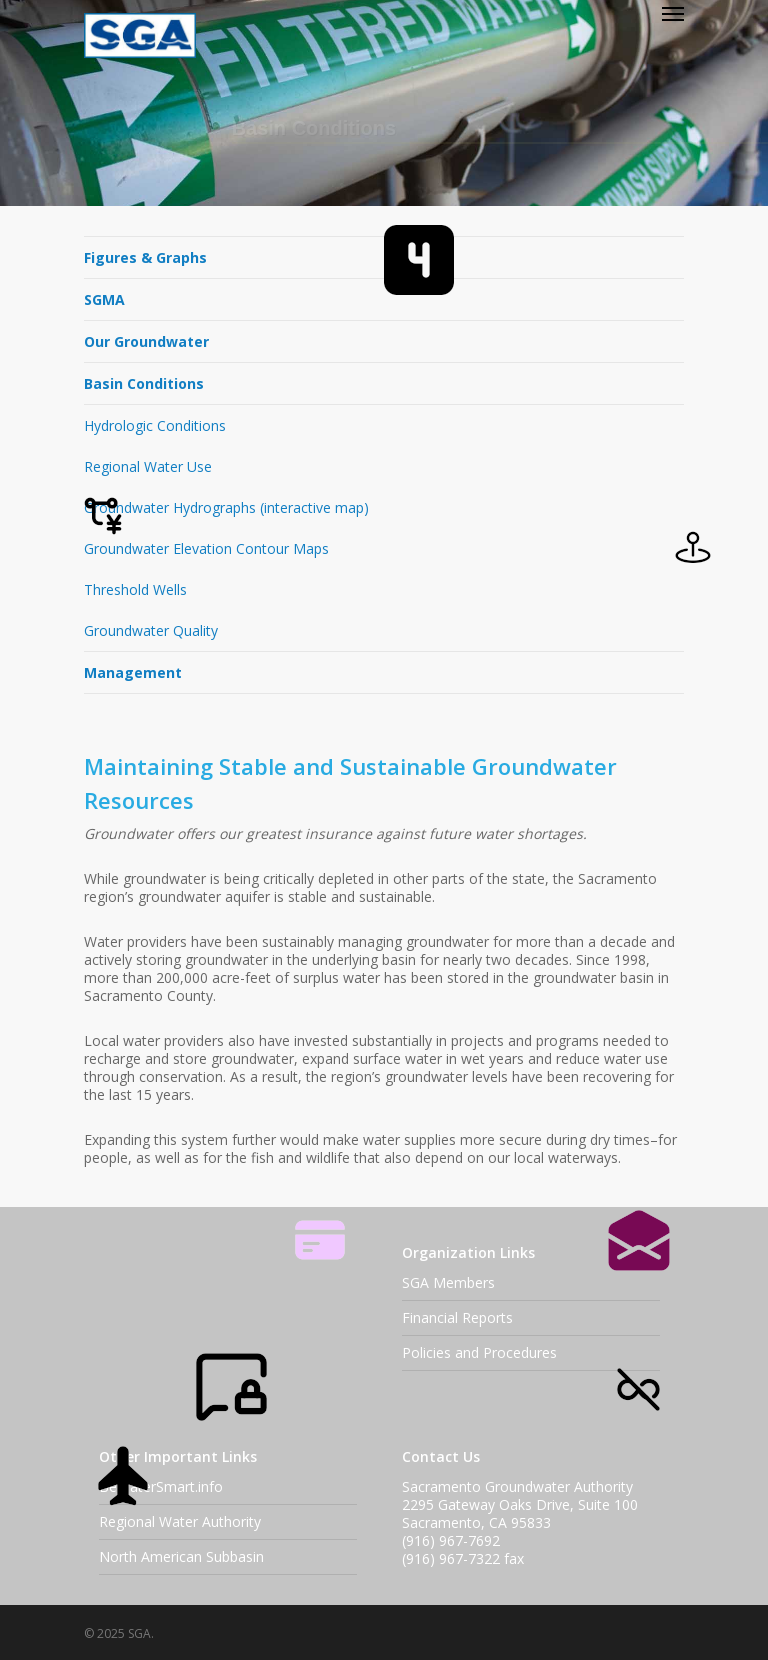  What do you see at coordinates (231, 1385) in the screenshot?
I see `access encrypted or private messages` at bounding box center [231, 1385].